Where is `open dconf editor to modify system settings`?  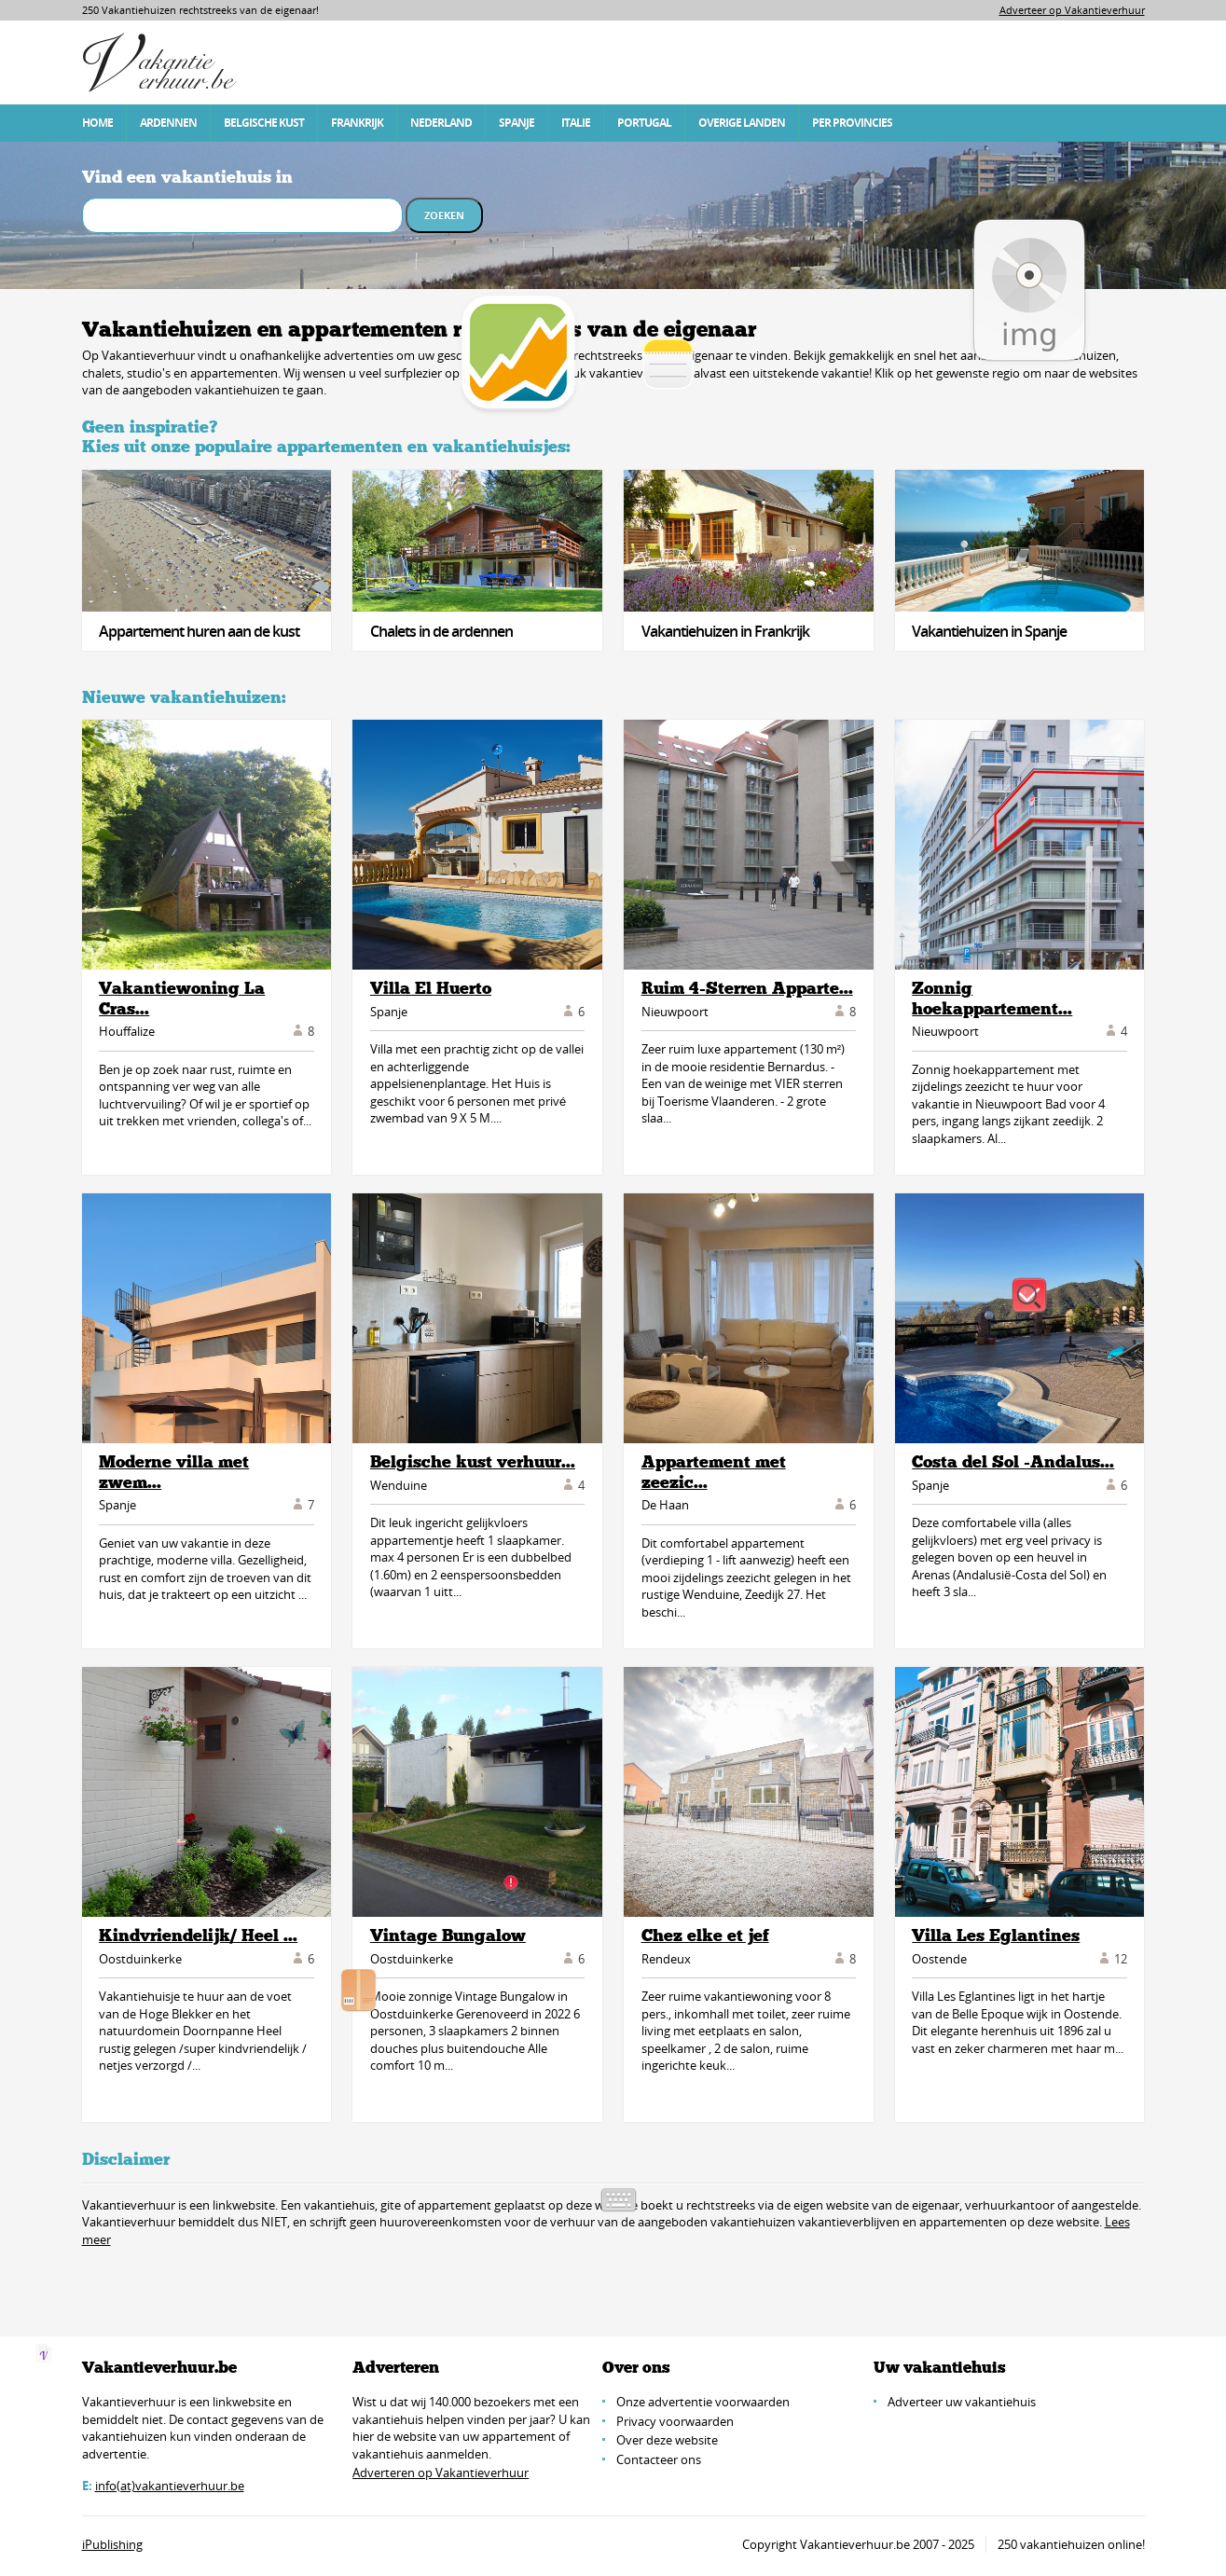
open dconf editor to modify system settings is located at coordinates (1029, 1295).